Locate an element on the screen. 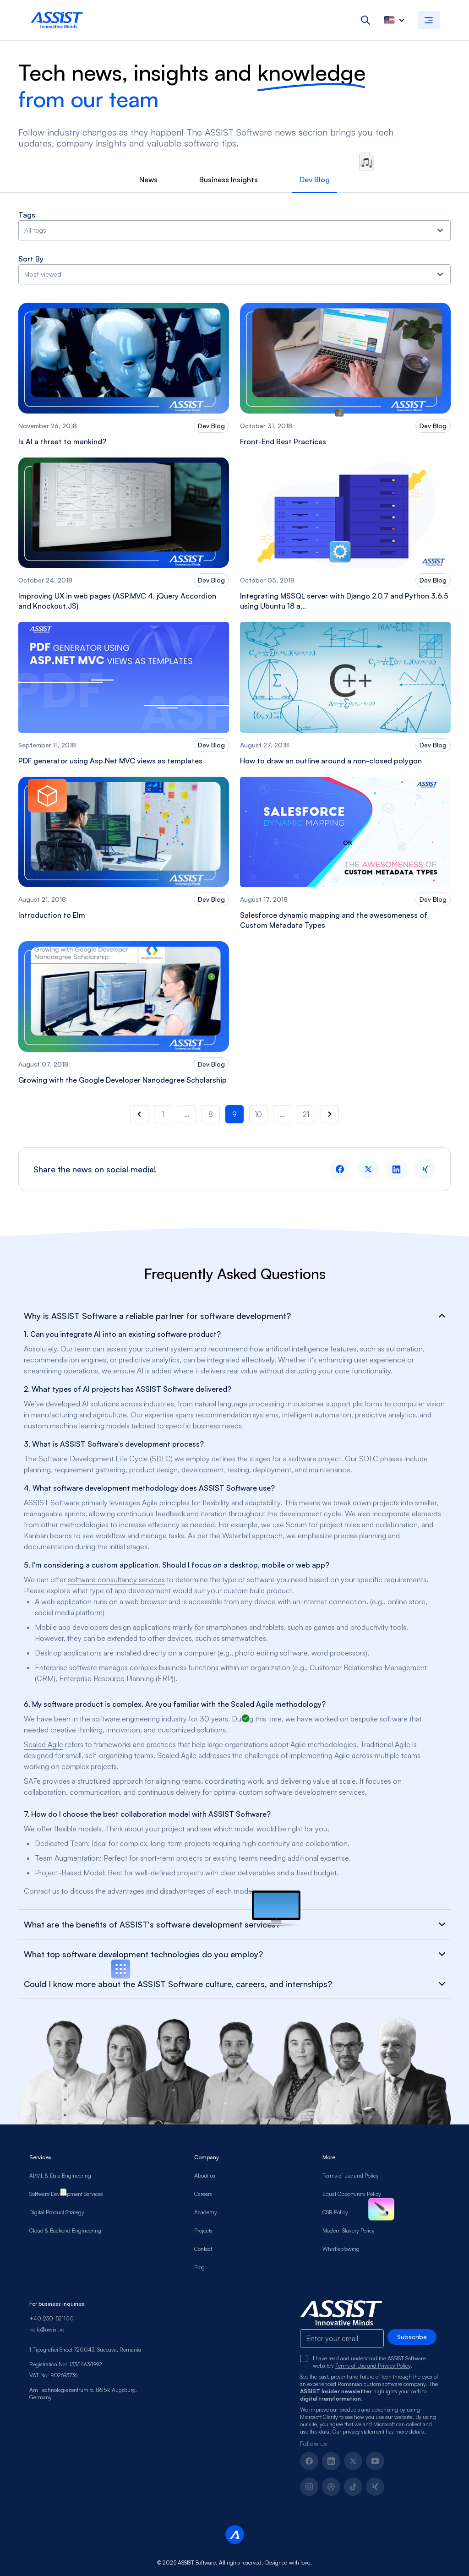 This screenshot has width=469, height=2576. windows executable file type indicator is located at coordinates (340, 551).